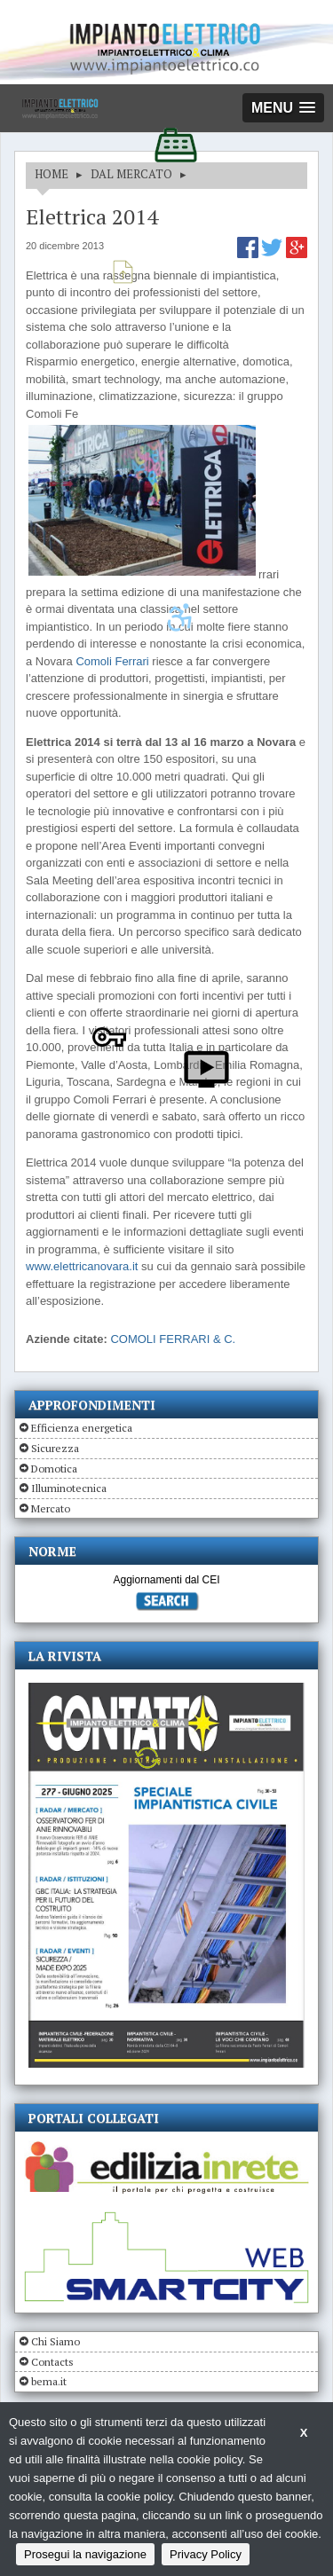 The width and height of the screenshot is (333, 2576). Describe the element at coordinates (180, 617) in the screenshot. I see `access accessibility settings` at that location.